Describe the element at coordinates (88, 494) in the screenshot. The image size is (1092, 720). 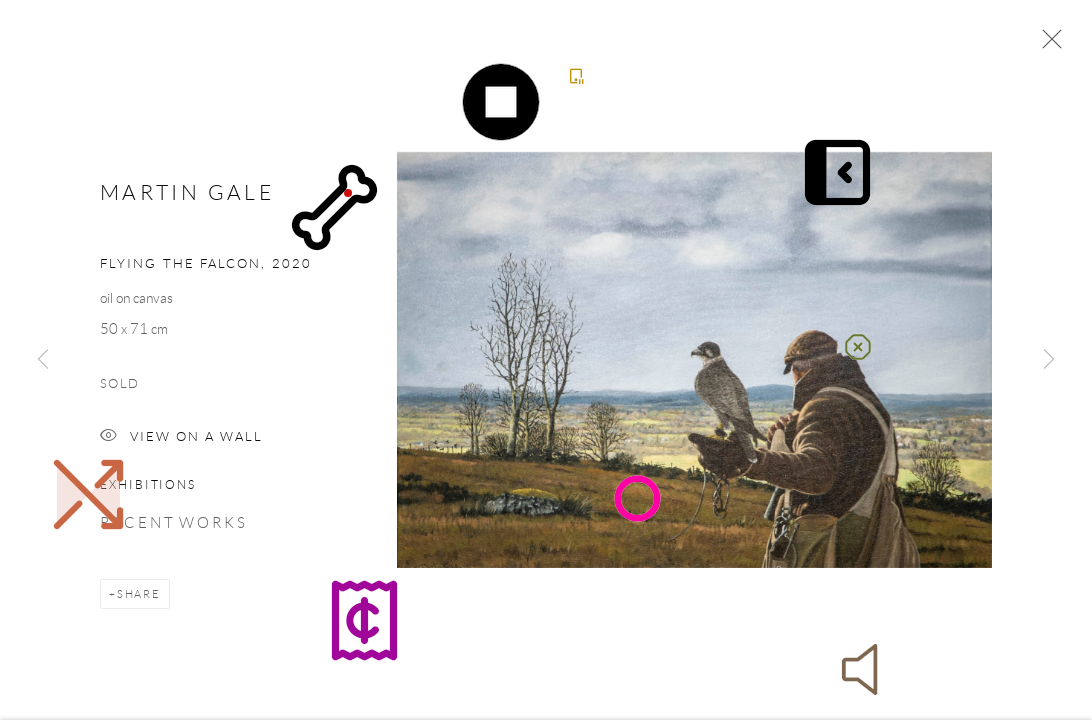
I see `shuffle or randomize playback order` at that location.